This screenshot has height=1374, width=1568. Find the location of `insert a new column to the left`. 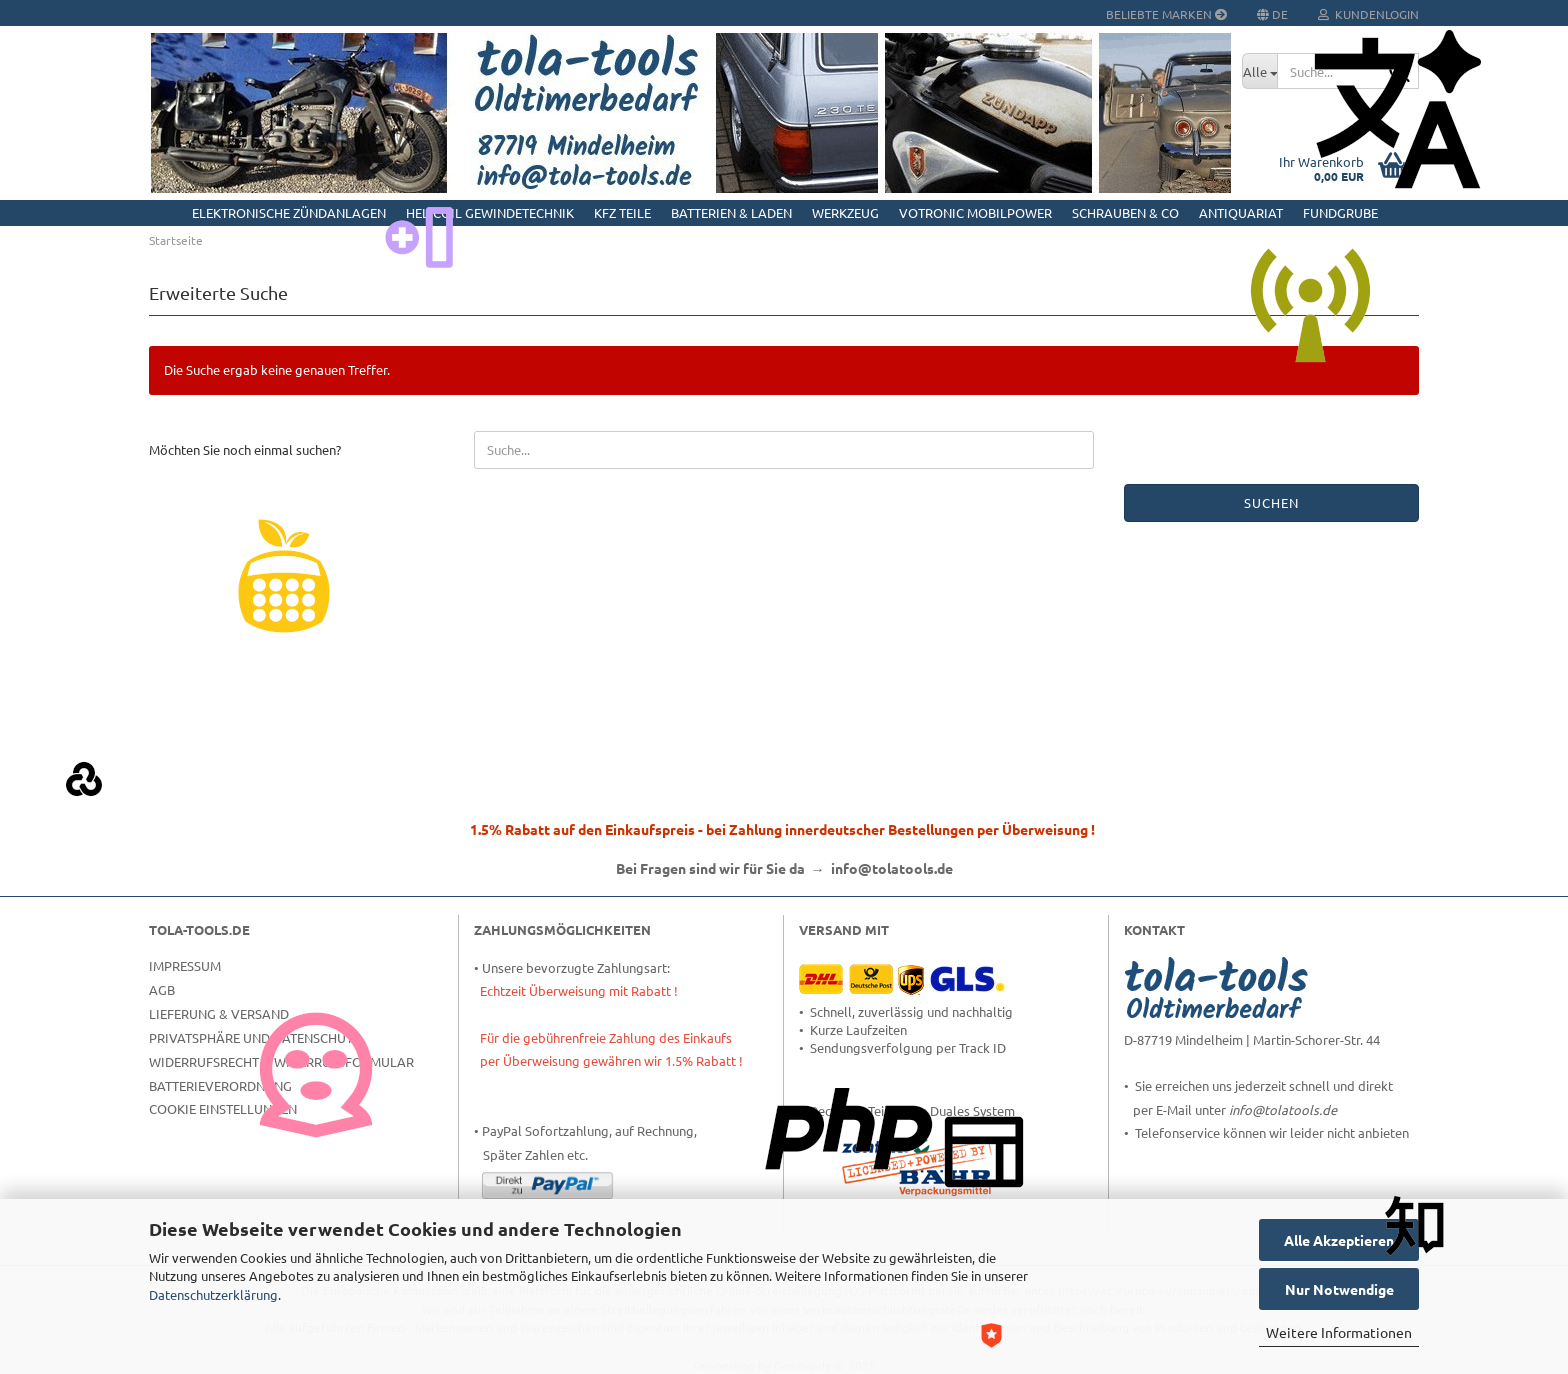

insert a new column to the left is located at coordinates (422, 237).